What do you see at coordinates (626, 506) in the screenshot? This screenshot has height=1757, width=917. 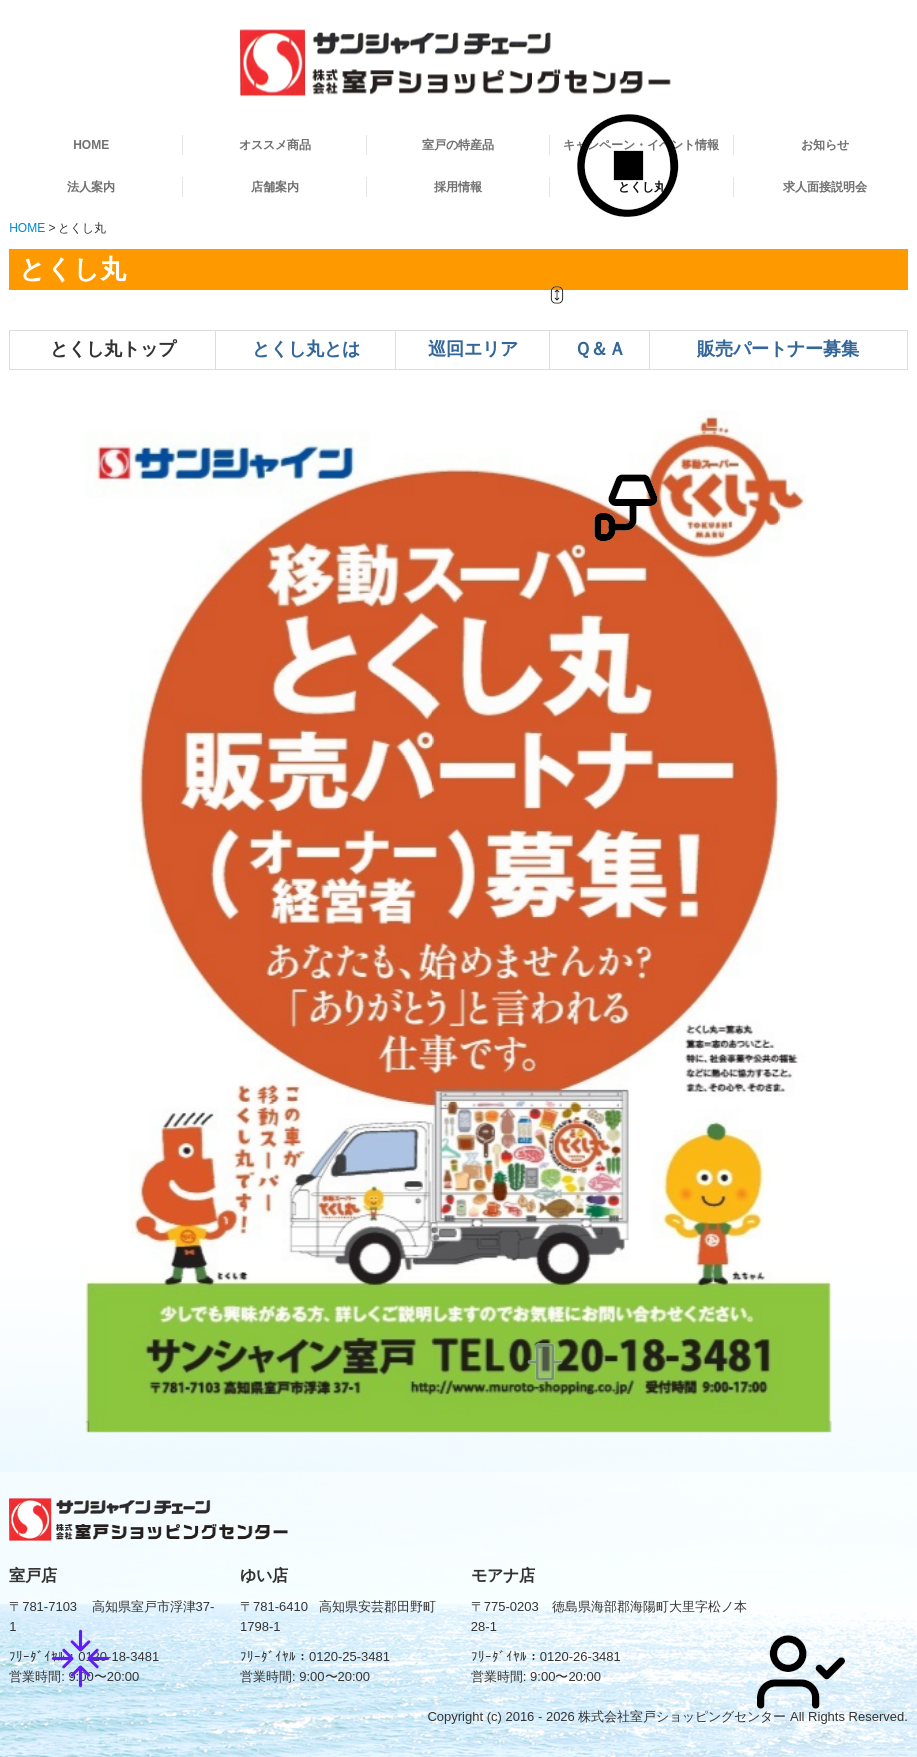 I see `select a wall-mounted light fixture` at bounding box center [626, 506].